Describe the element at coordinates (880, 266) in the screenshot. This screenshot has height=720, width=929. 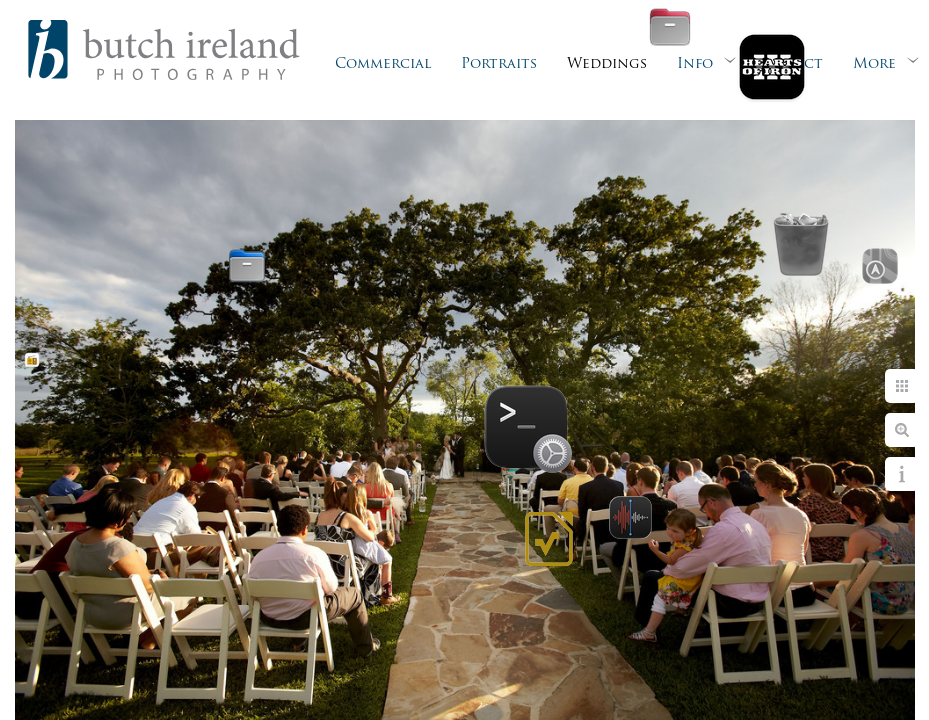
I see `open apple maps` at that location.